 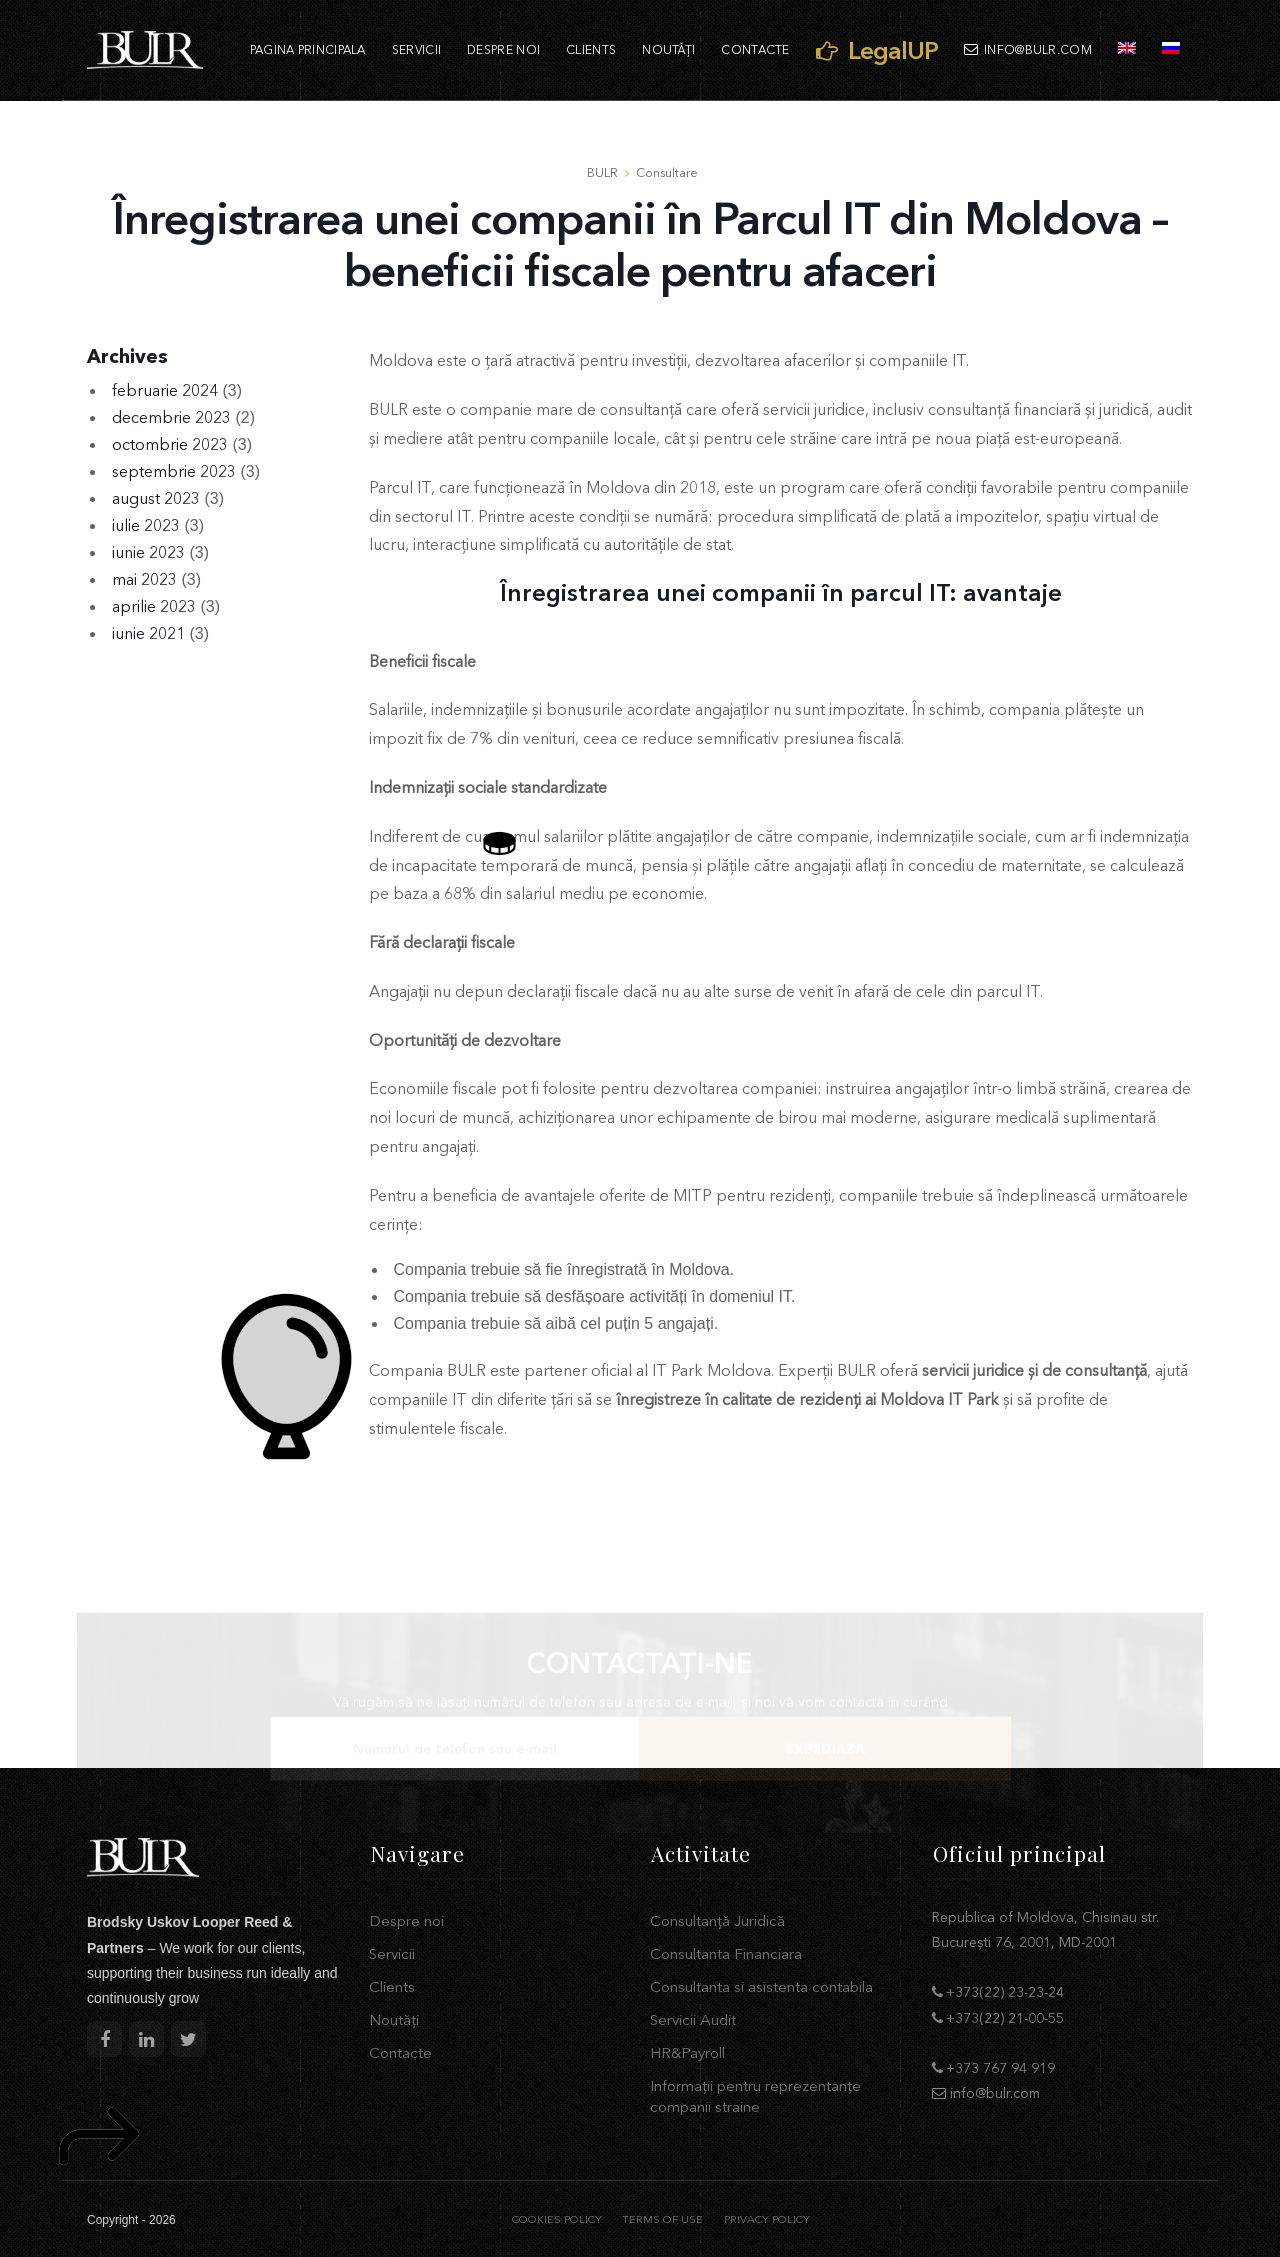 What do you see at coordinates (286, 1376) in the screenshot?
I see `celebration or party event indicator` at bounding box center [286, 1376].